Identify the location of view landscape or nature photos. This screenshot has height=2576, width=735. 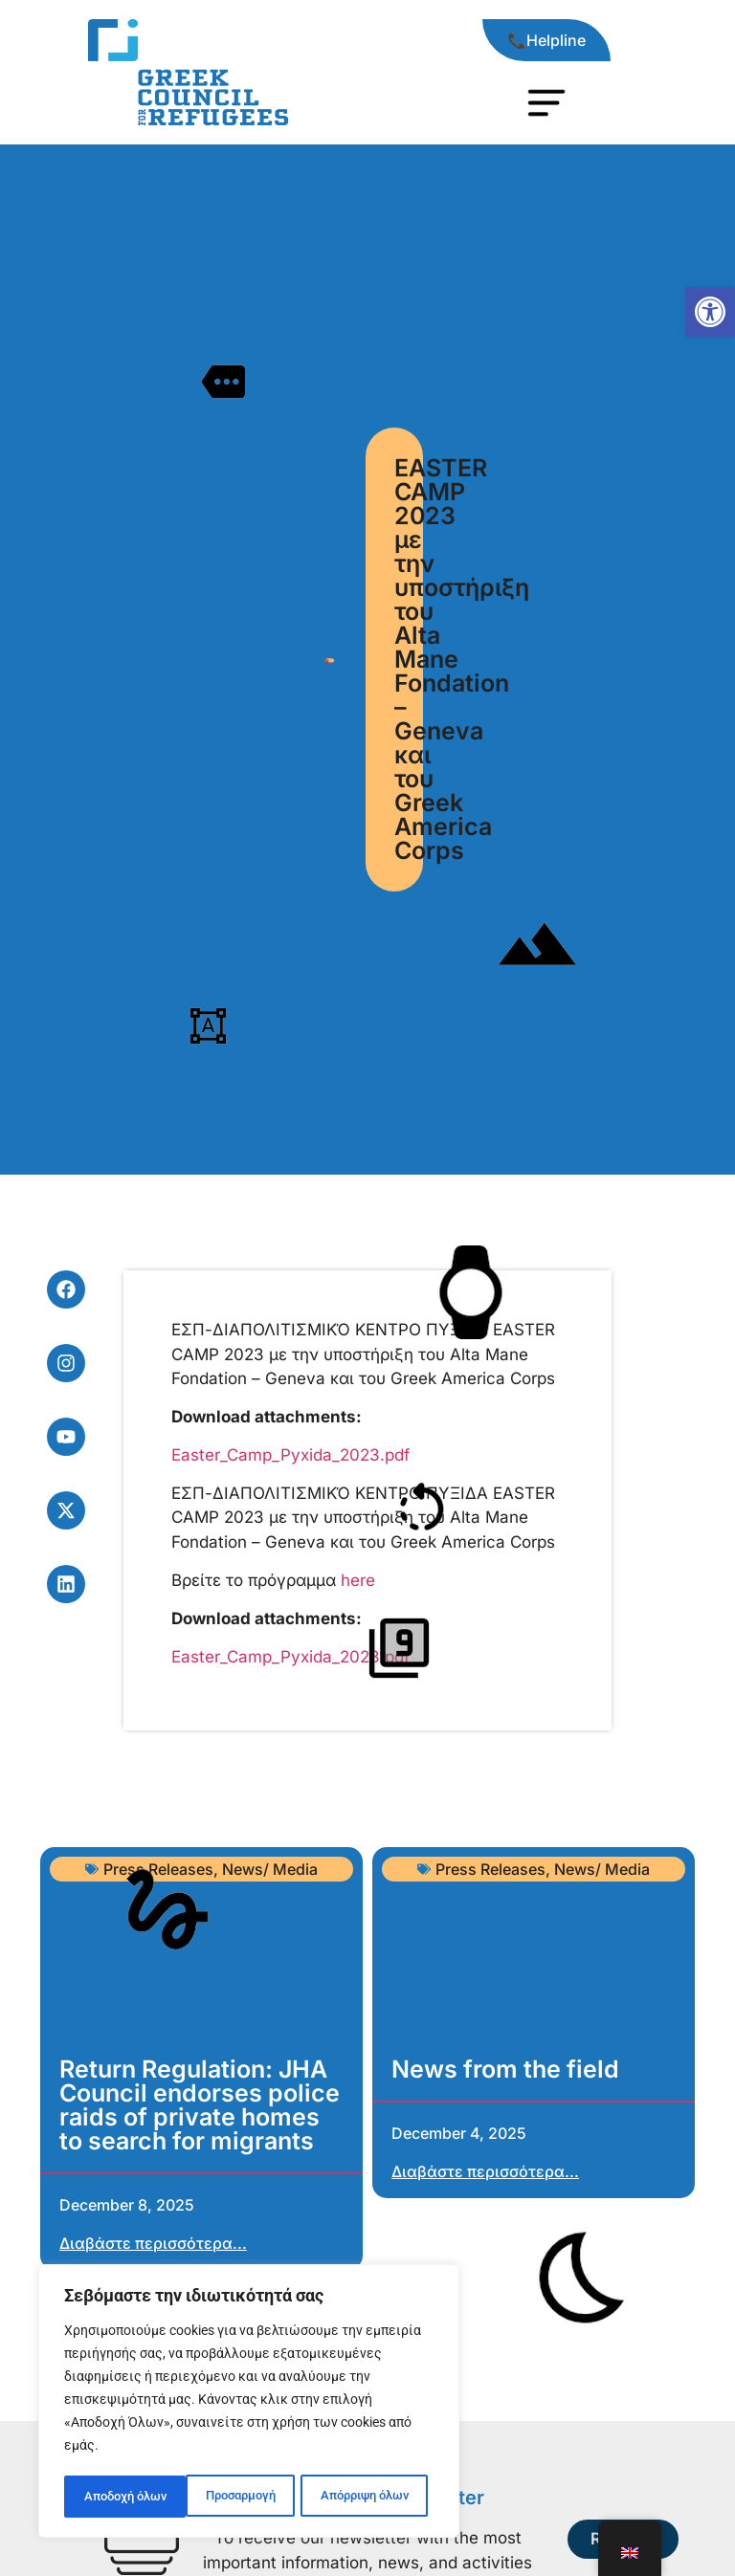
(537, 943).